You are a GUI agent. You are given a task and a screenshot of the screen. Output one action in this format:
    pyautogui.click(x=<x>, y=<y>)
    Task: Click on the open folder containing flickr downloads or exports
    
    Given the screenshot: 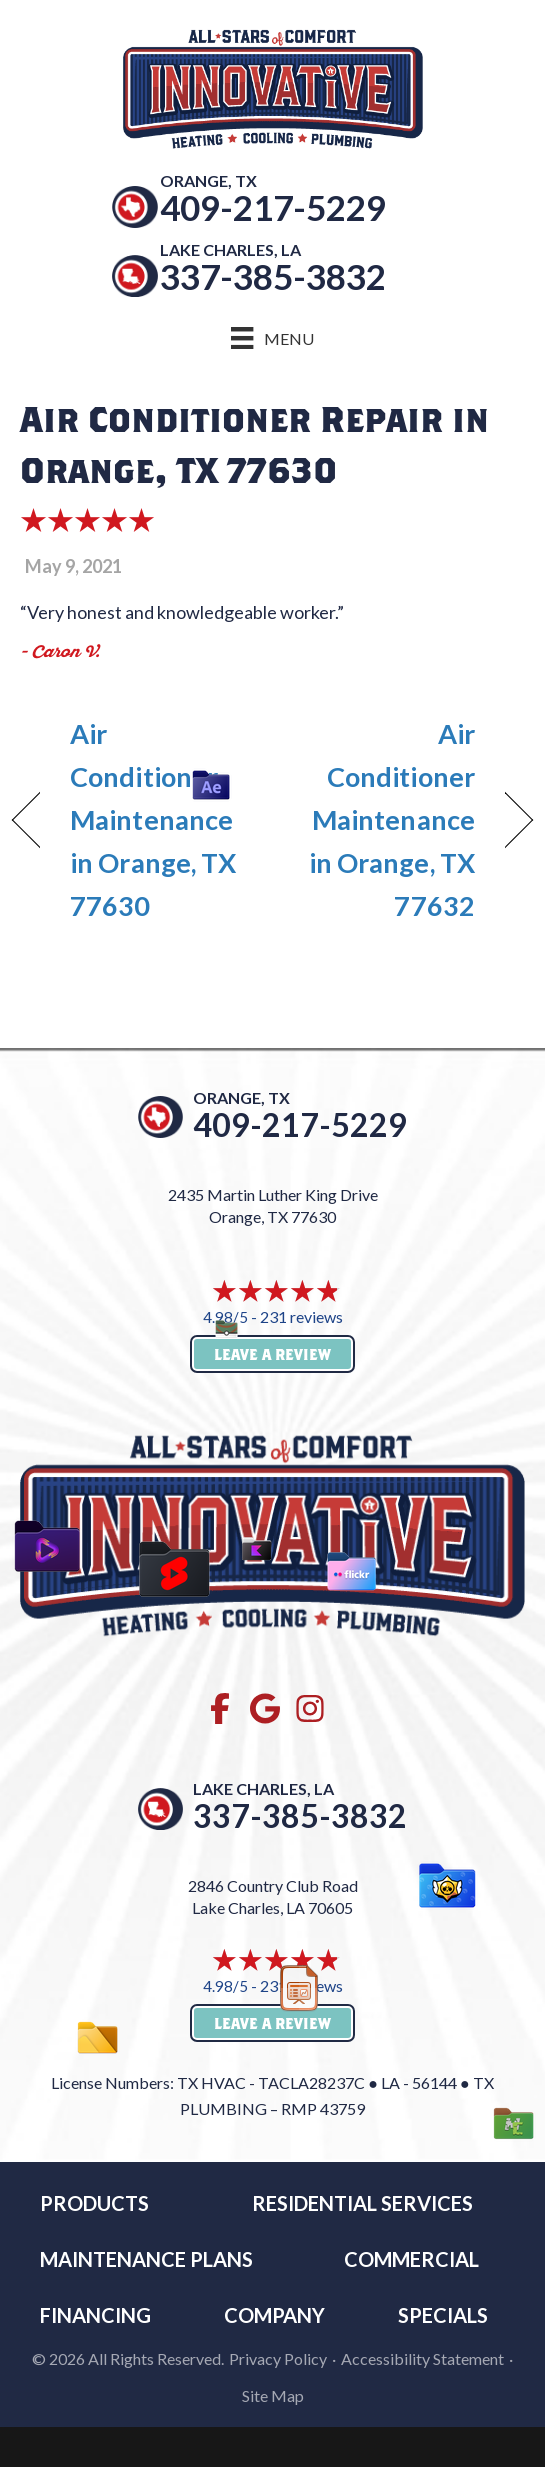 What is the action you would take?
    pyautogui.click(x=351, y=1572)
    